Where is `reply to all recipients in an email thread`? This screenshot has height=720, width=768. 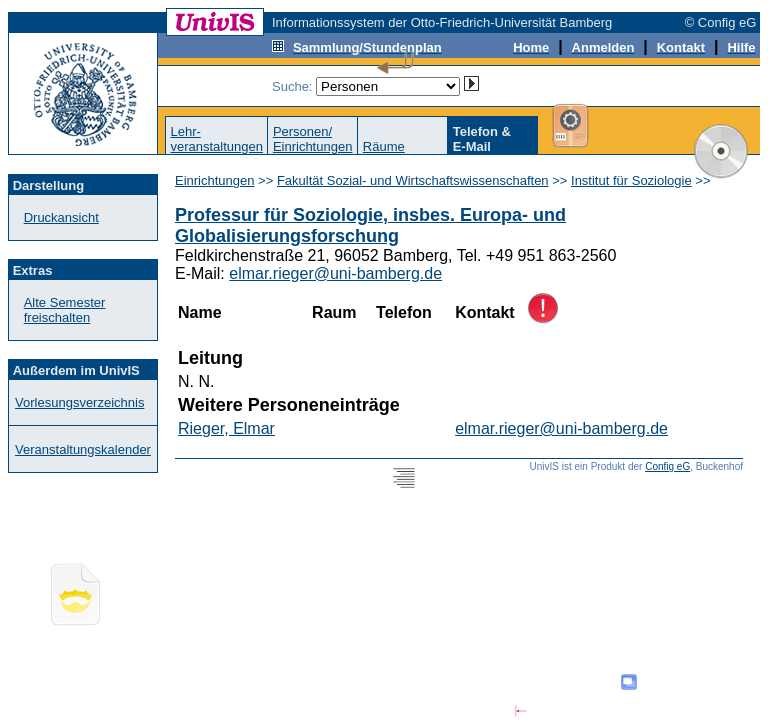
reply to all recipients in an email thread is located at coordinates (394, 62).